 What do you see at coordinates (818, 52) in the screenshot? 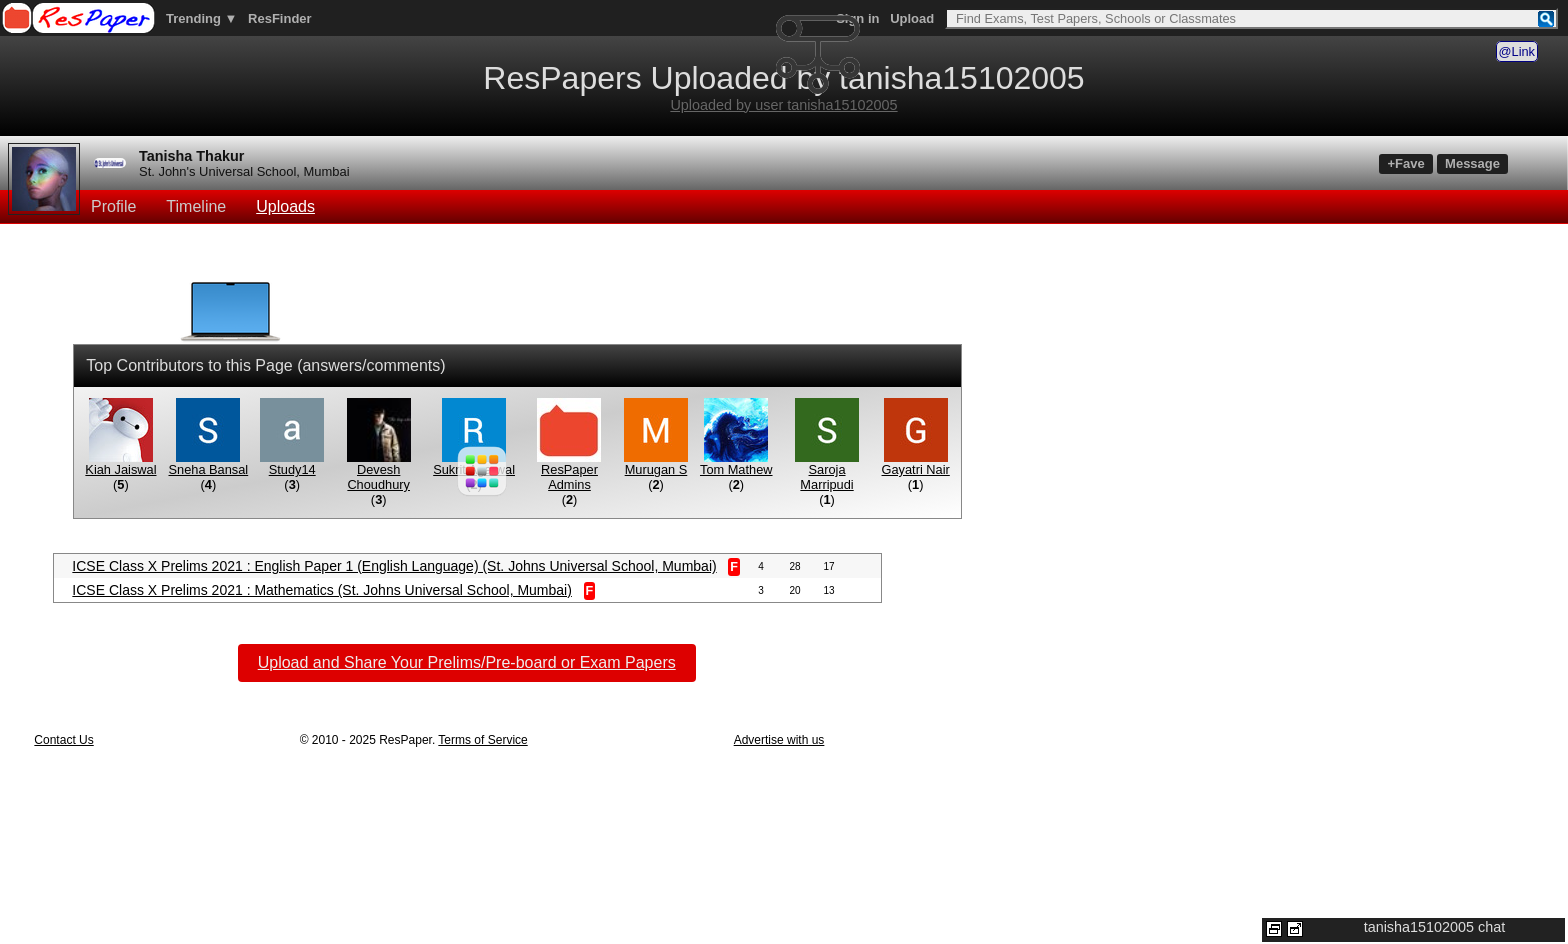
I see `configure network proxy settings` at bounding box center [818, 52].